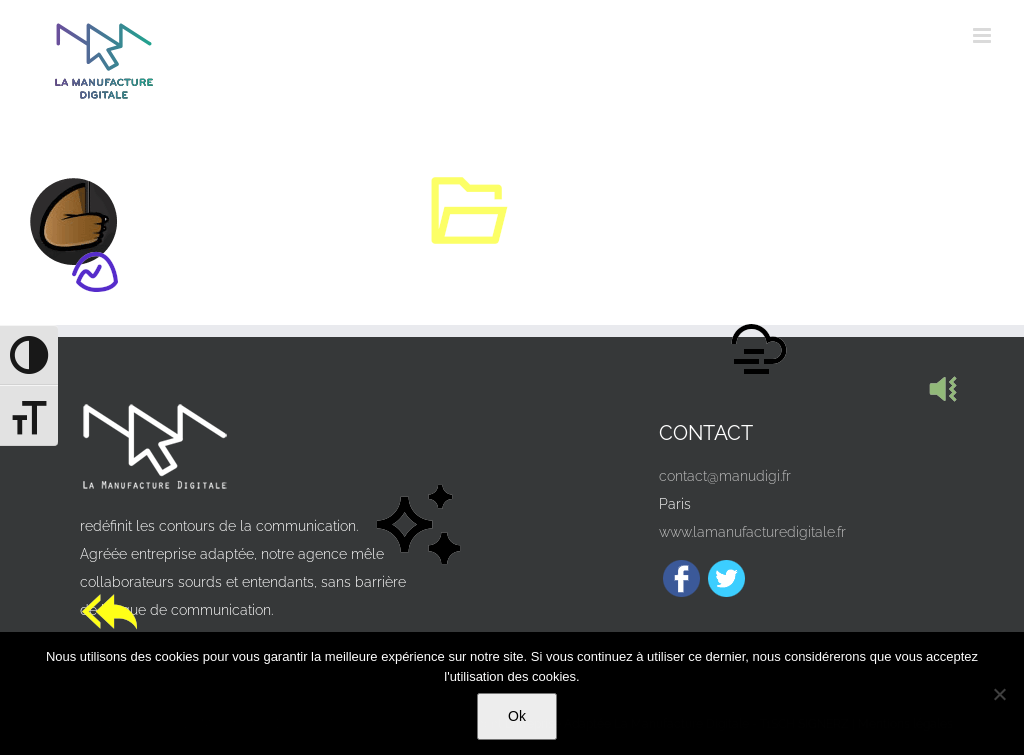 This screenshot has width=1024, height=755. I want to click on indicates AI-generated or enhanced content, so click(420, 524).